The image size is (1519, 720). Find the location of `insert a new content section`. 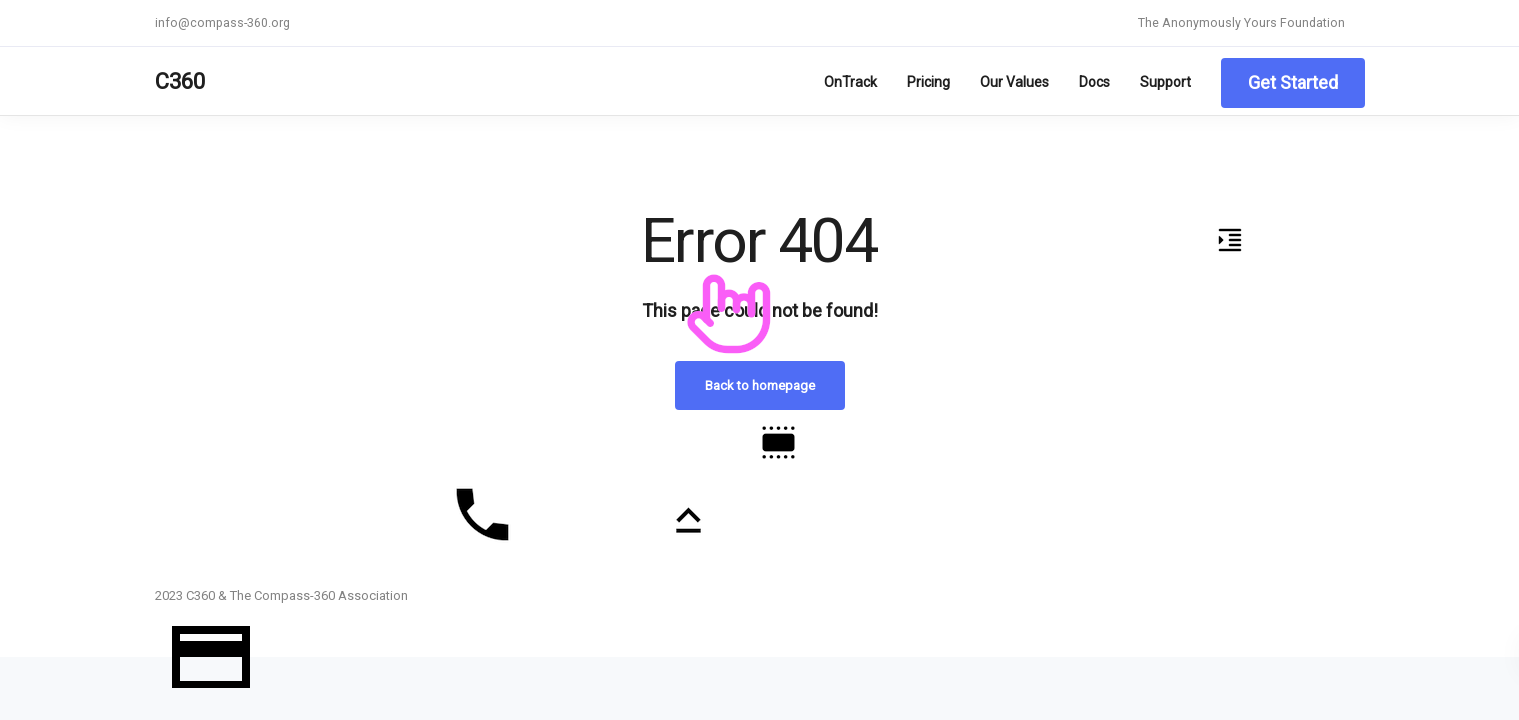

insert a new content section is located at coordinates (778, 442).